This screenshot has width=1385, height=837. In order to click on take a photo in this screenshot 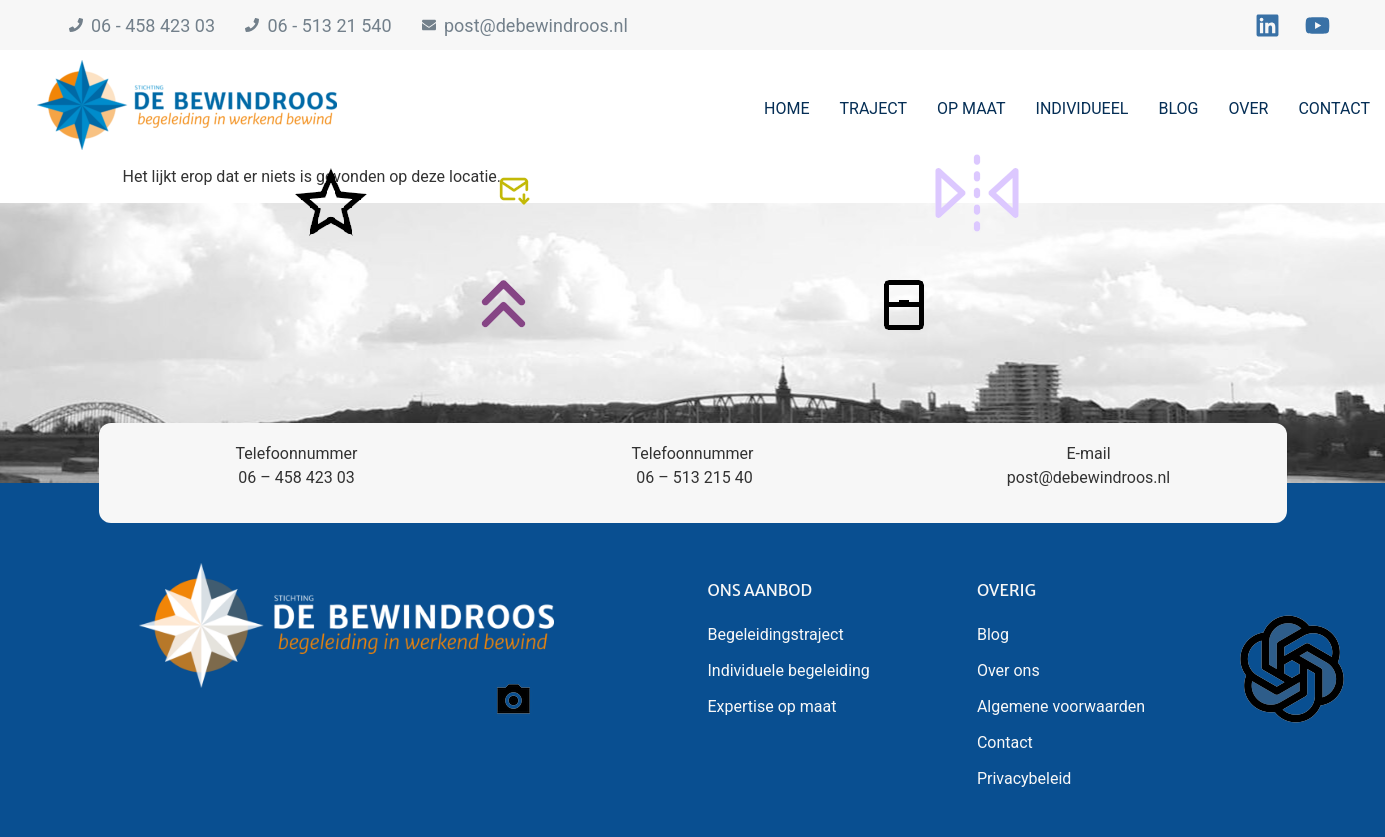, I will do `click(513, 700)`.